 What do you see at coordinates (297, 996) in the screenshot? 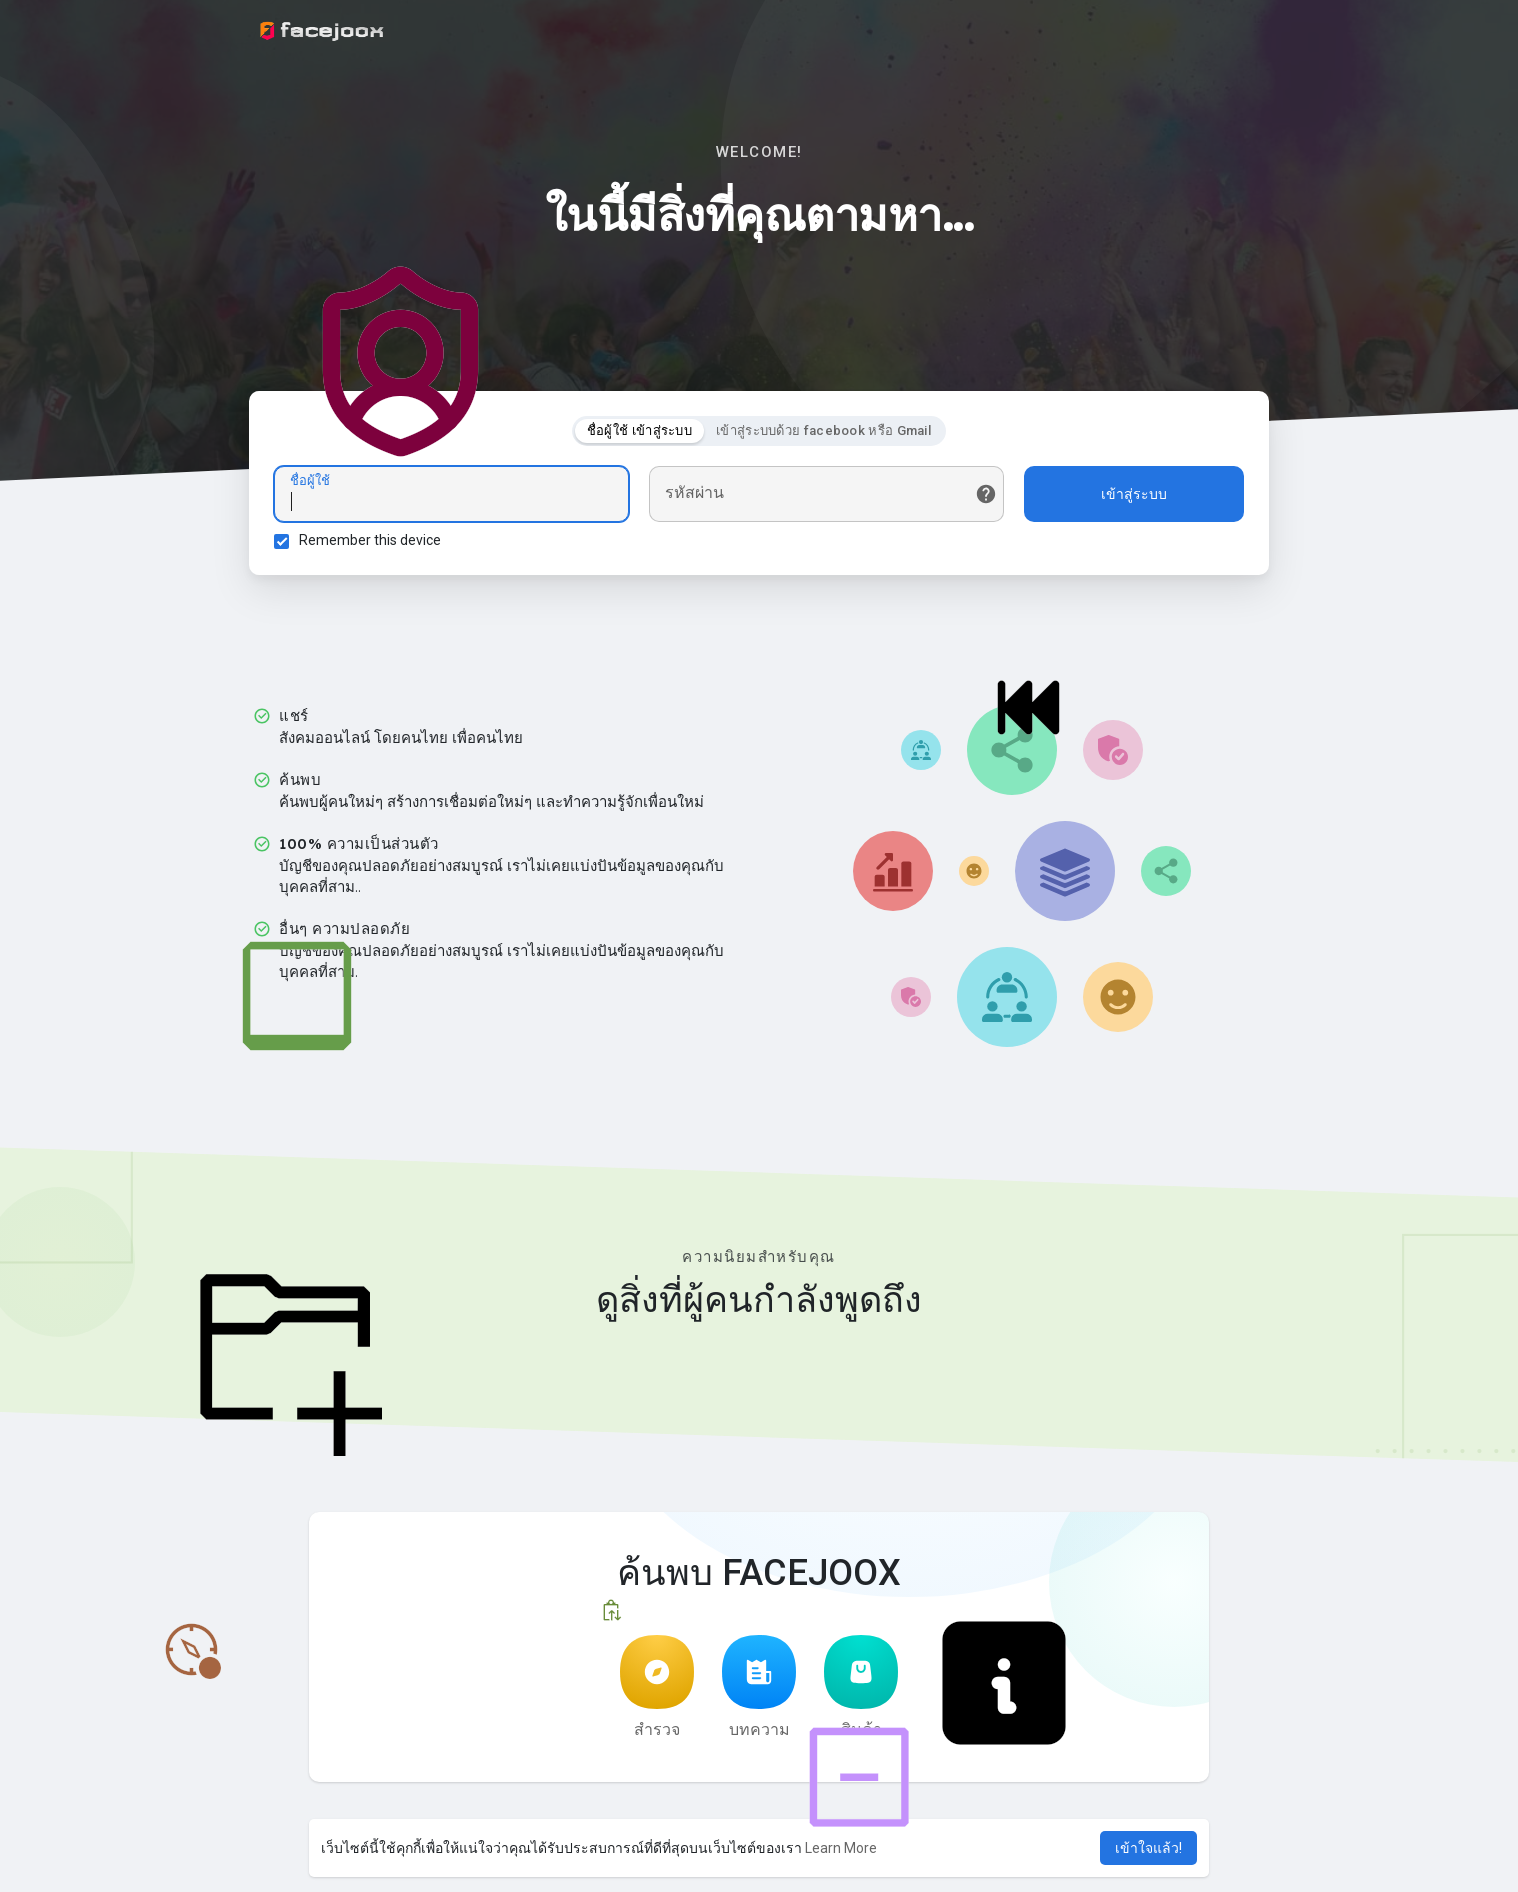
I see `toggle the status bar visibility` at bounding box center [297, 996].